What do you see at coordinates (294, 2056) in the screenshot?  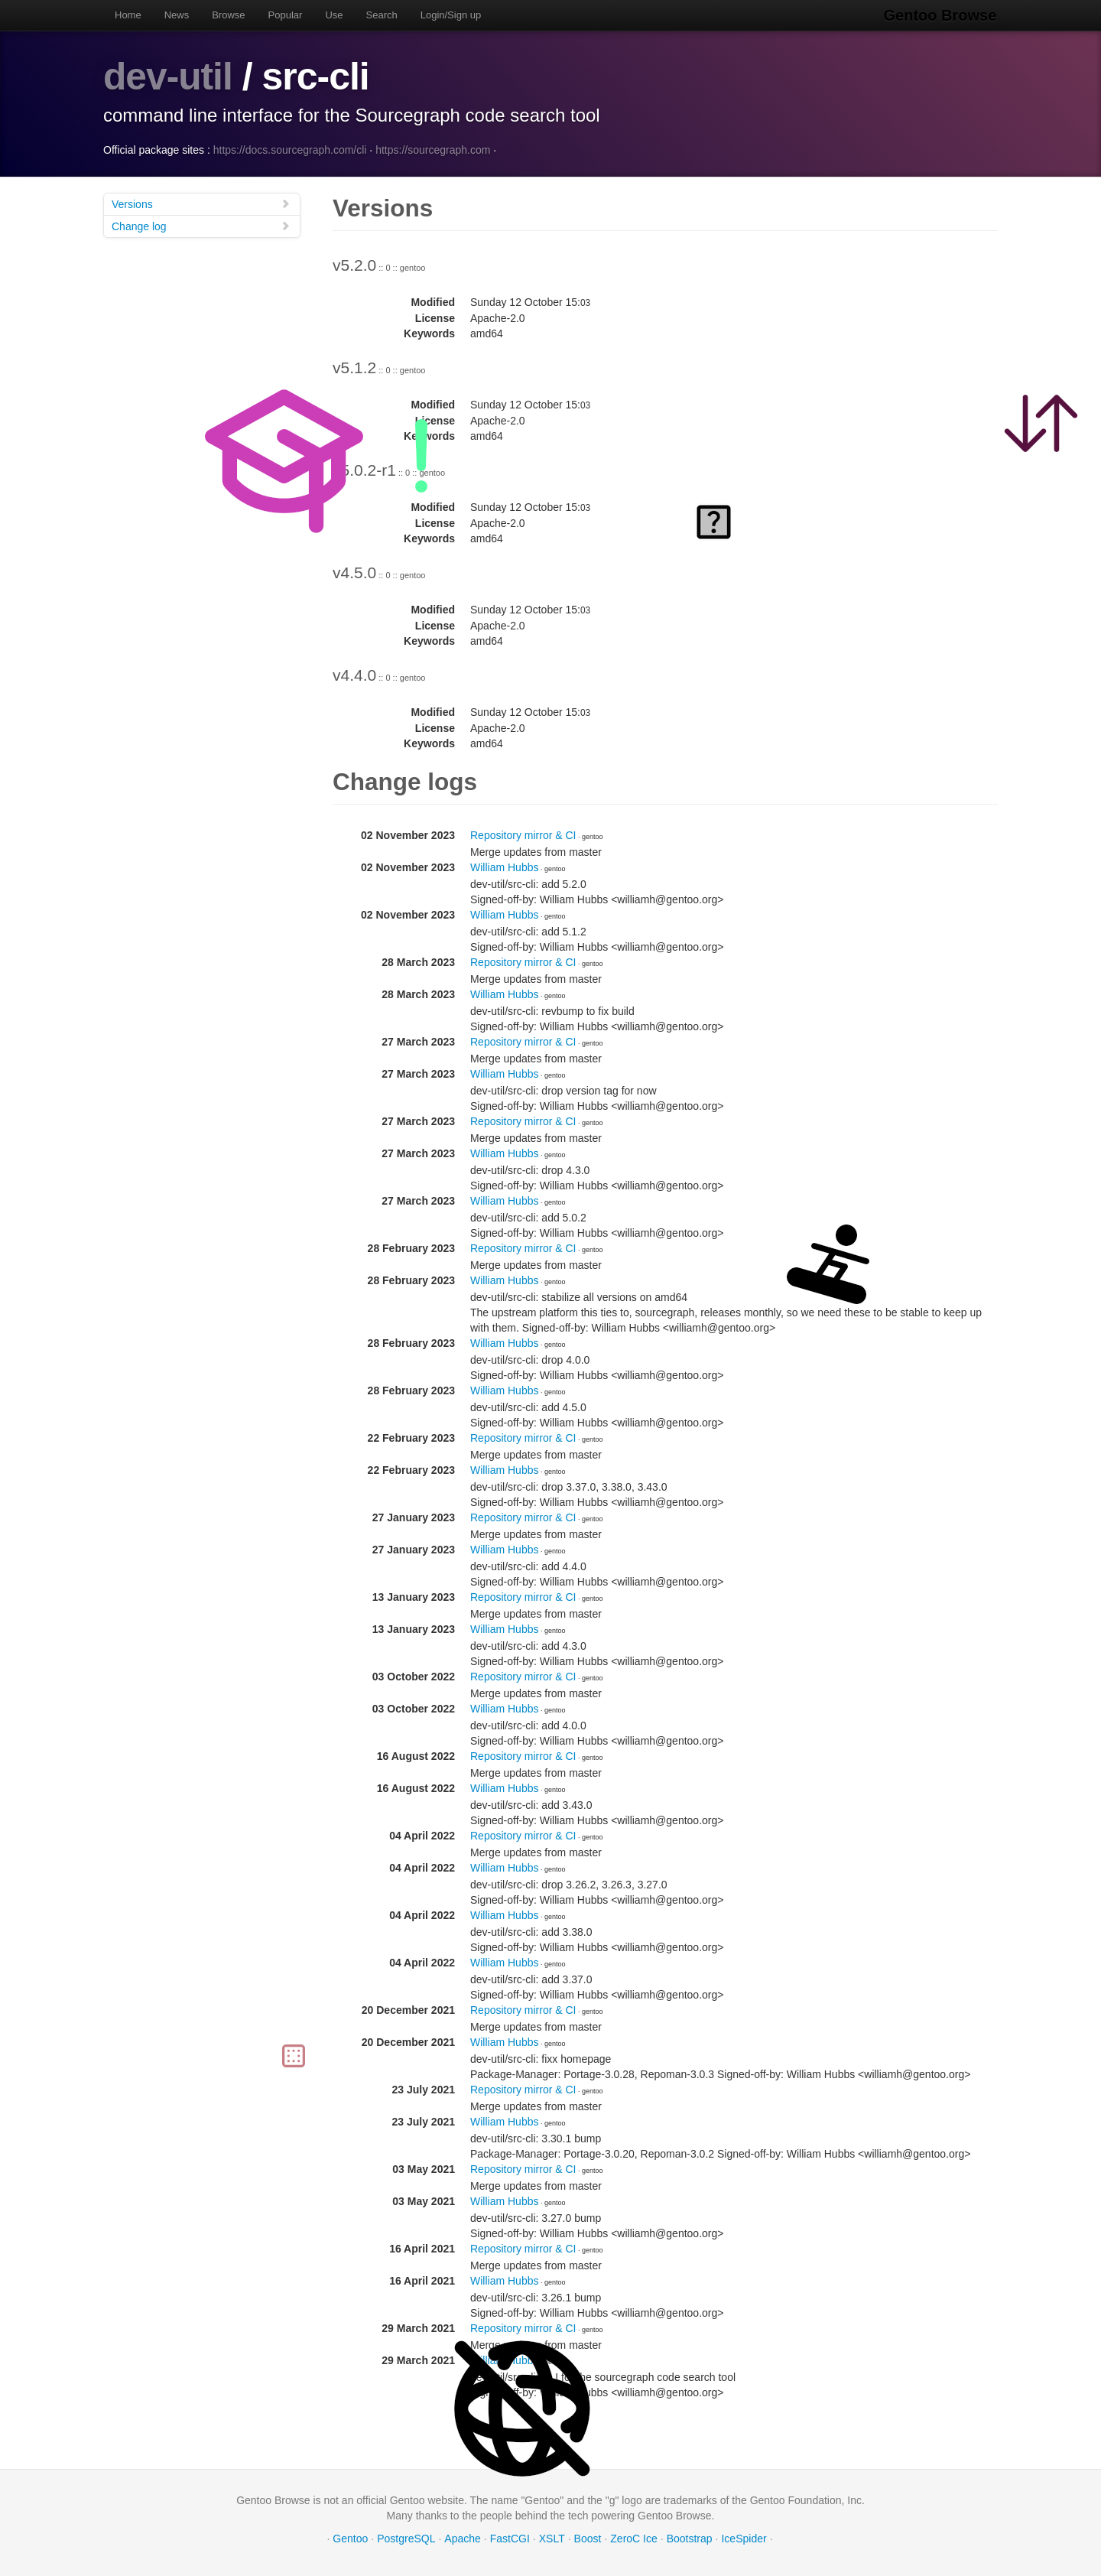 I see `adjust padding or spacing within a container` at bounding box center [294, 2056].